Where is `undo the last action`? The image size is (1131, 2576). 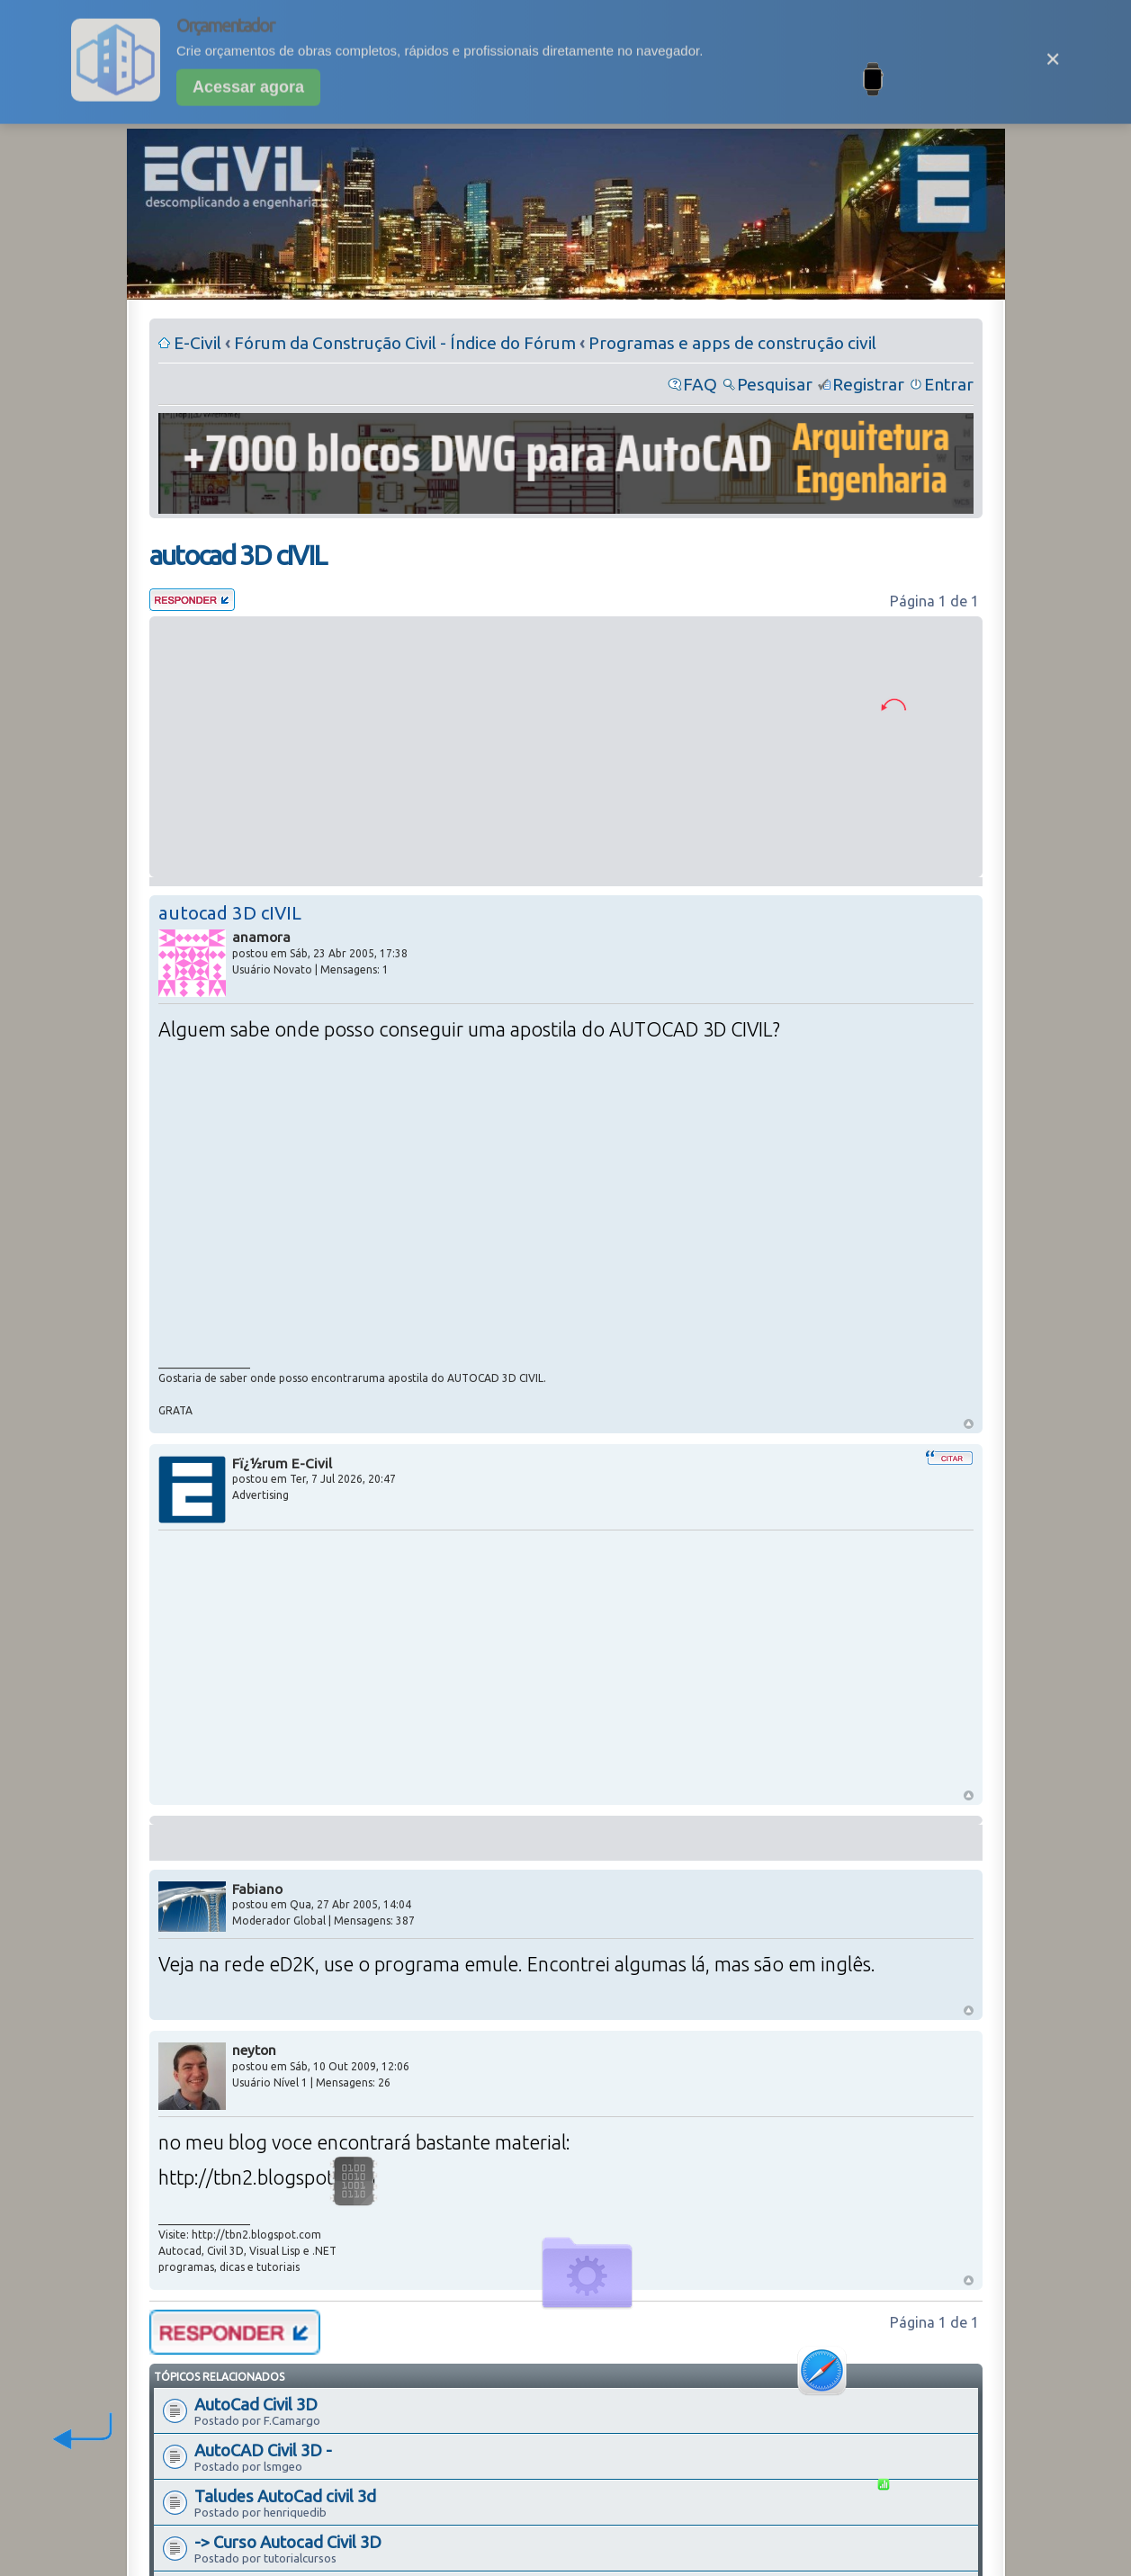 undo the last action is located at coordinates (894, 705).